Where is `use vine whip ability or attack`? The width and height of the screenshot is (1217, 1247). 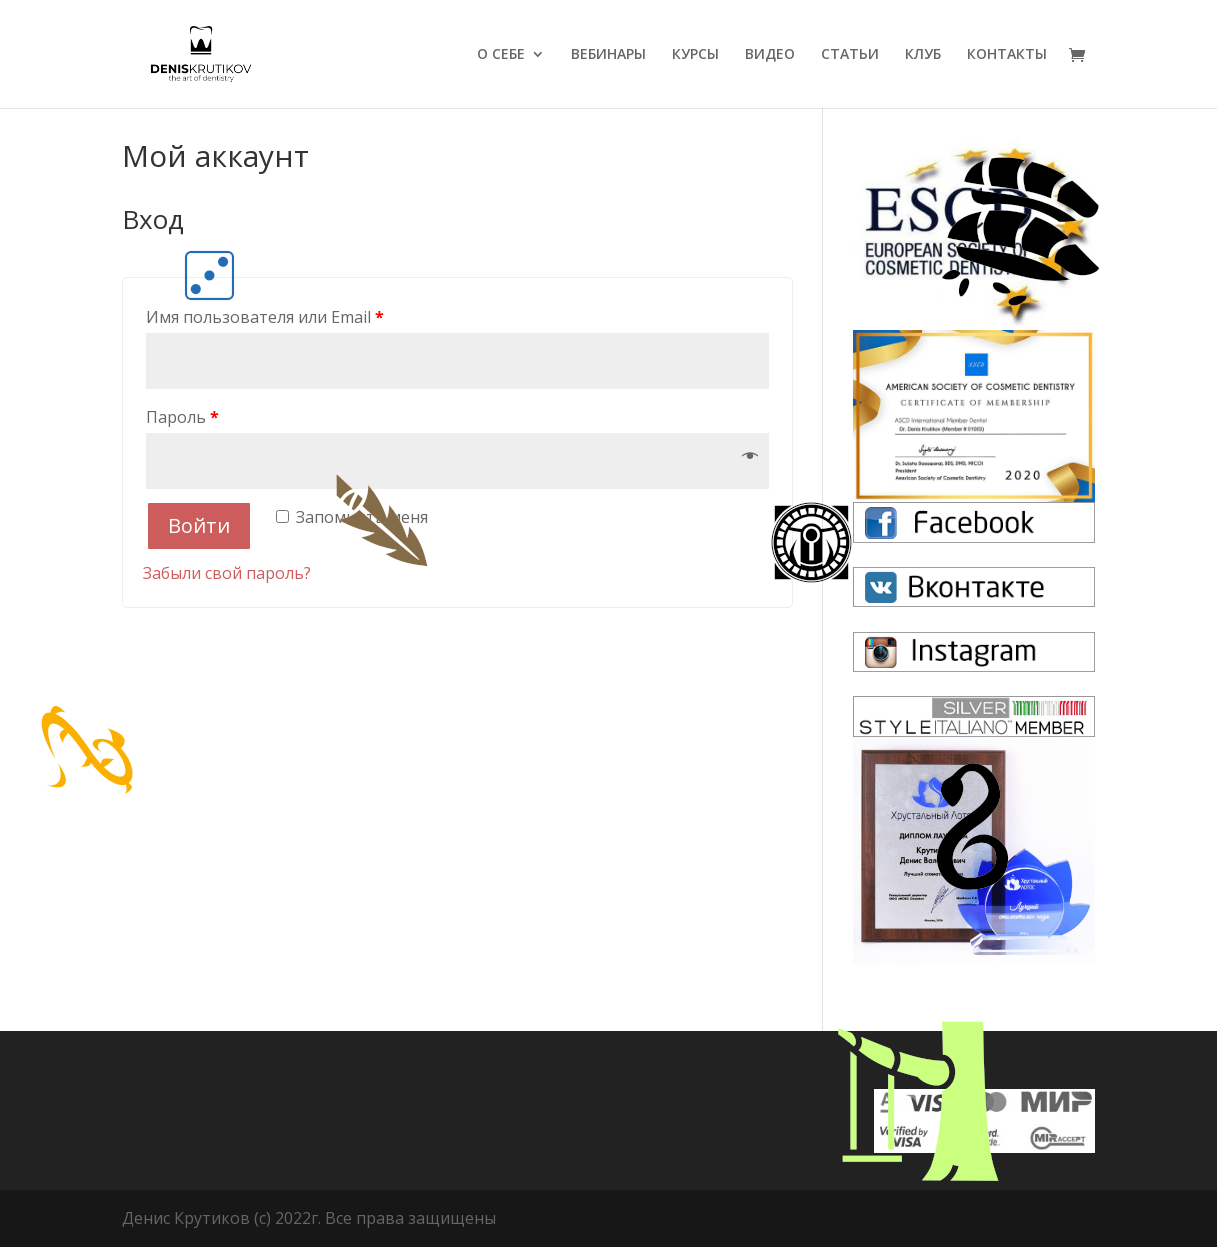 use vine whip ability or attack is located at coordinates (87, 749).